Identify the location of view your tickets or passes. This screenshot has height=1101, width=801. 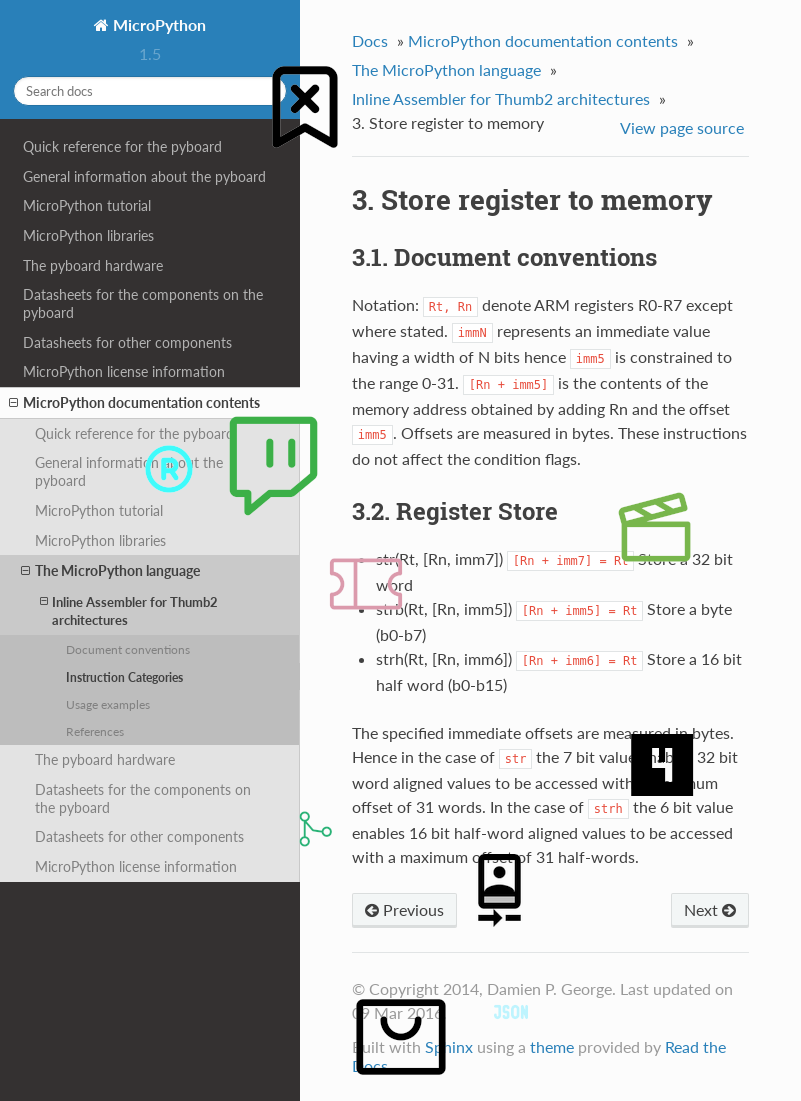
(366, 584).